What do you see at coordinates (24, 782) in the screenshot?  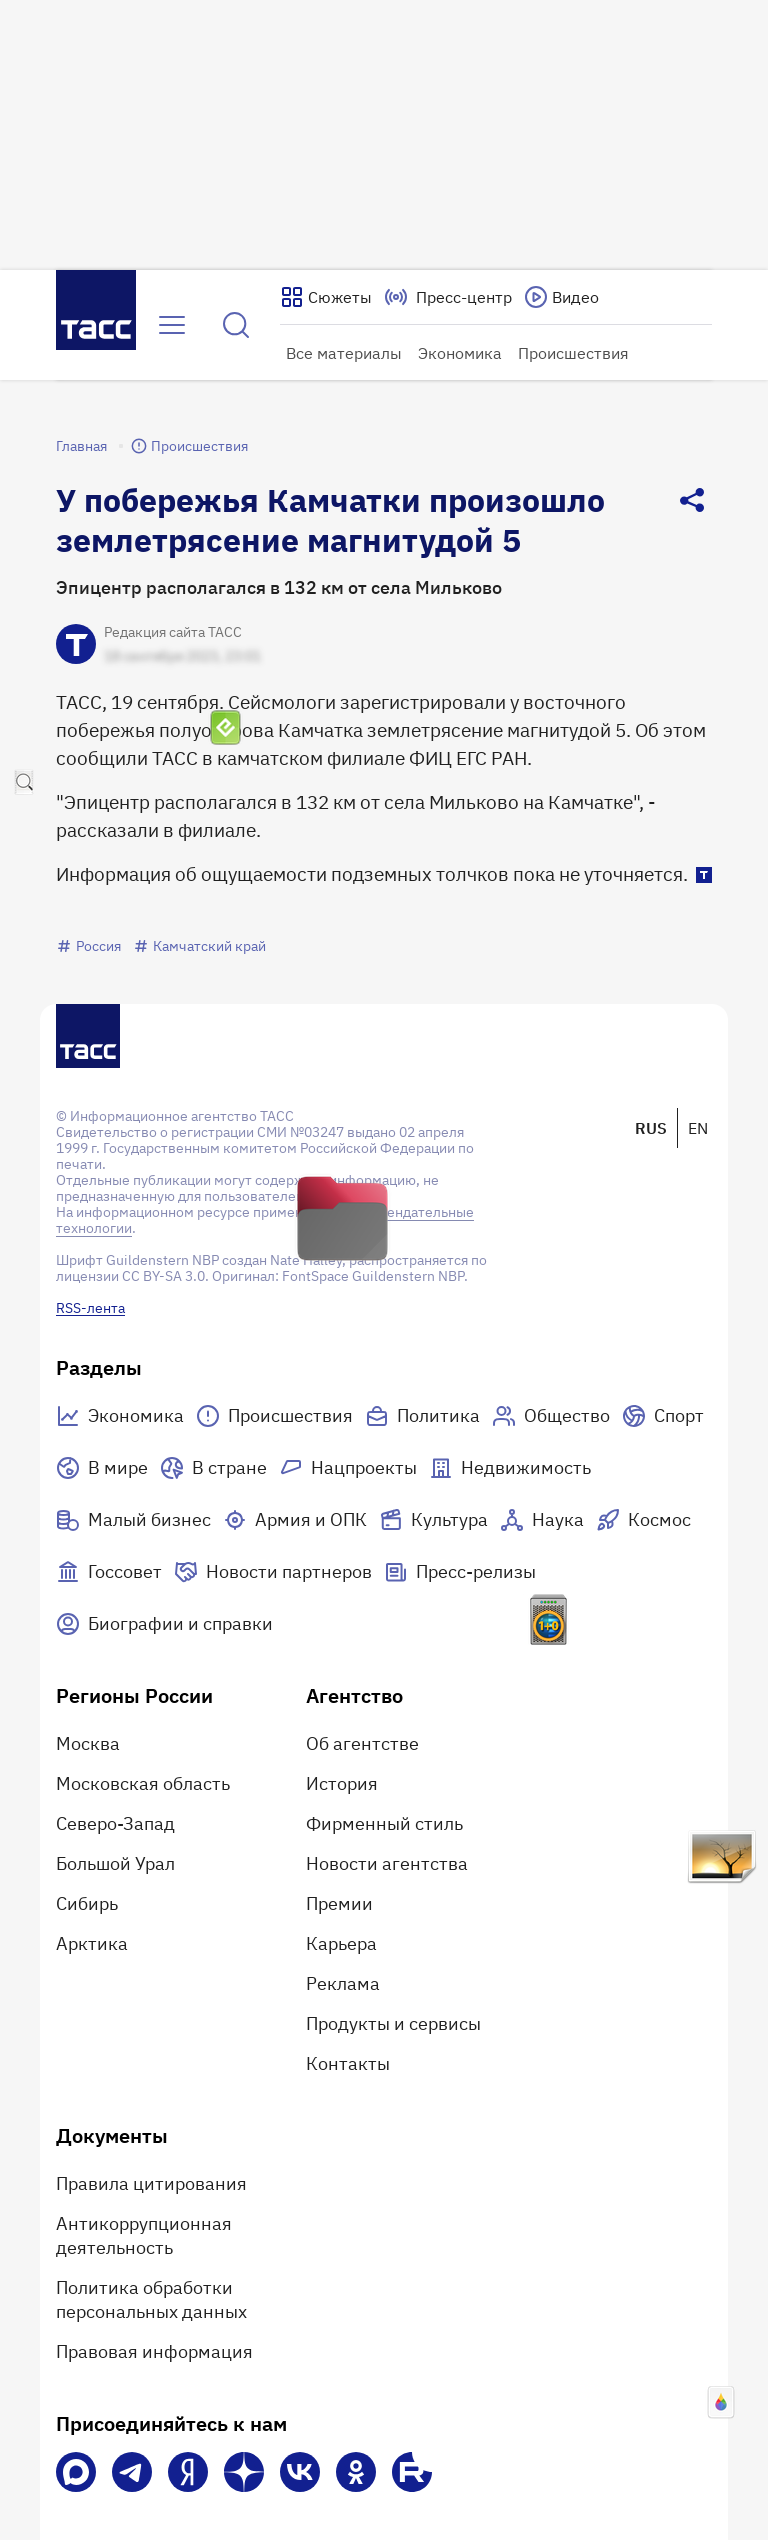 I see `open system logs viewer` at bounding box center [24, 782].